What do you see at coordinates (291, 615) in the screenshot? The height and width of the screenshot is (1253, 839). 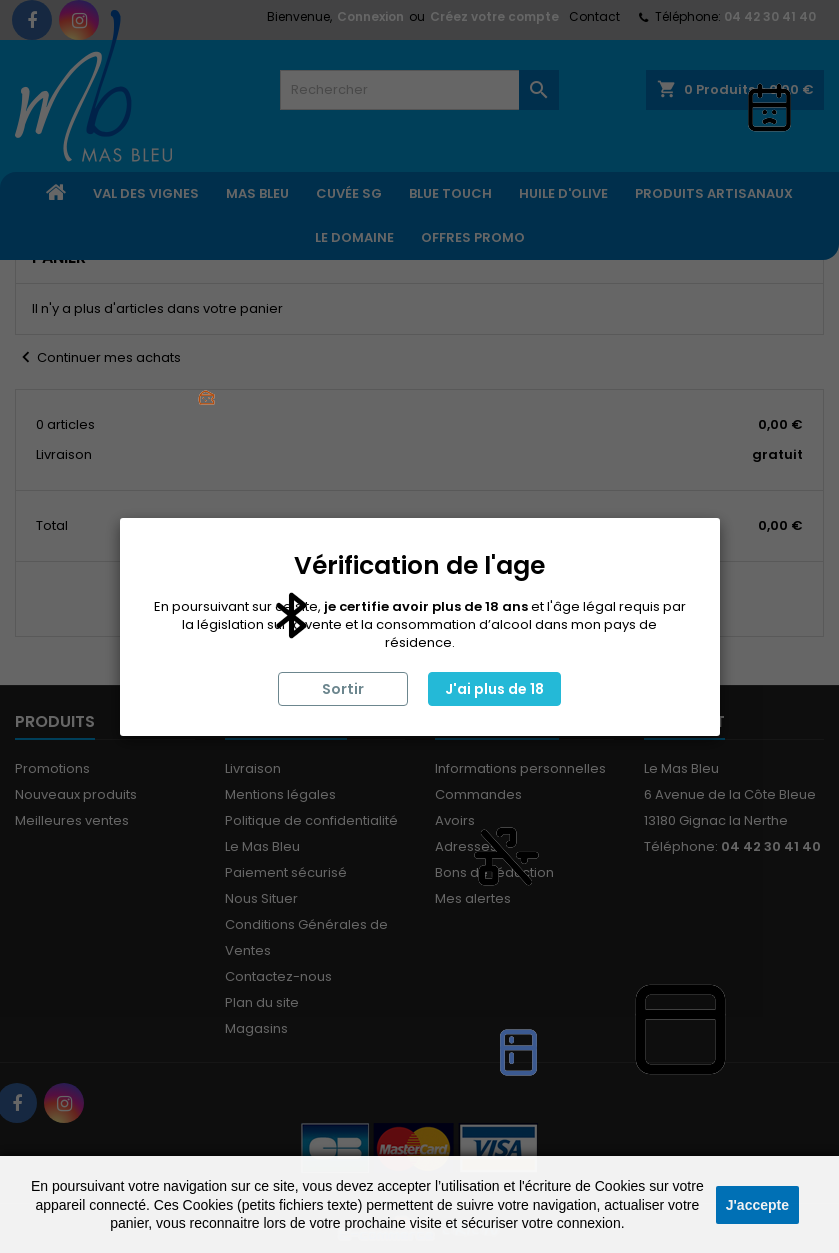 I see `toggle bluetooth connectivity on or off` at bounding box center [291, 615].